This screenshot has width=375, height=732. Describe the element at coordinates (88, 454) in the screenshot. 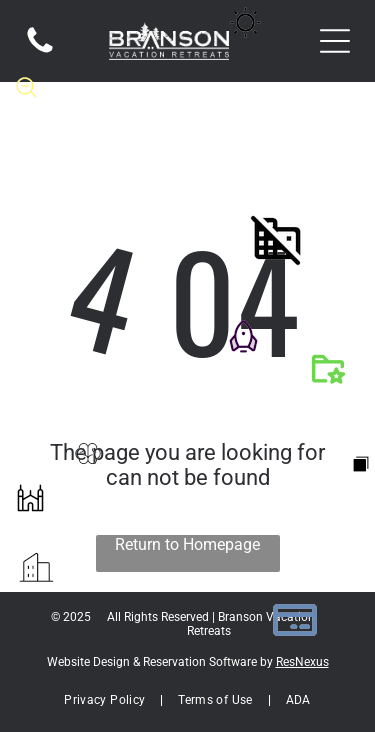

I see `access AI or smart features` at that location.